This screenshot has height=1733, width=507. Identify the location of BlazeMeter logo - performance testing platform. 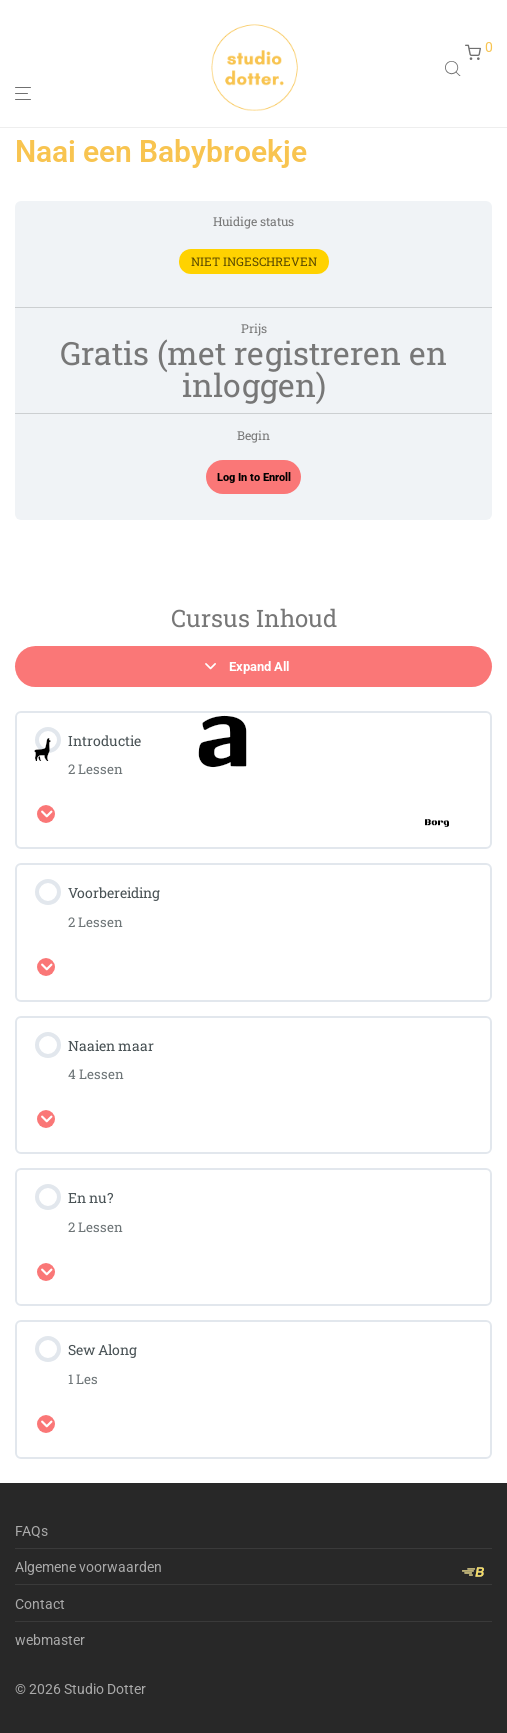
(473, 1572).